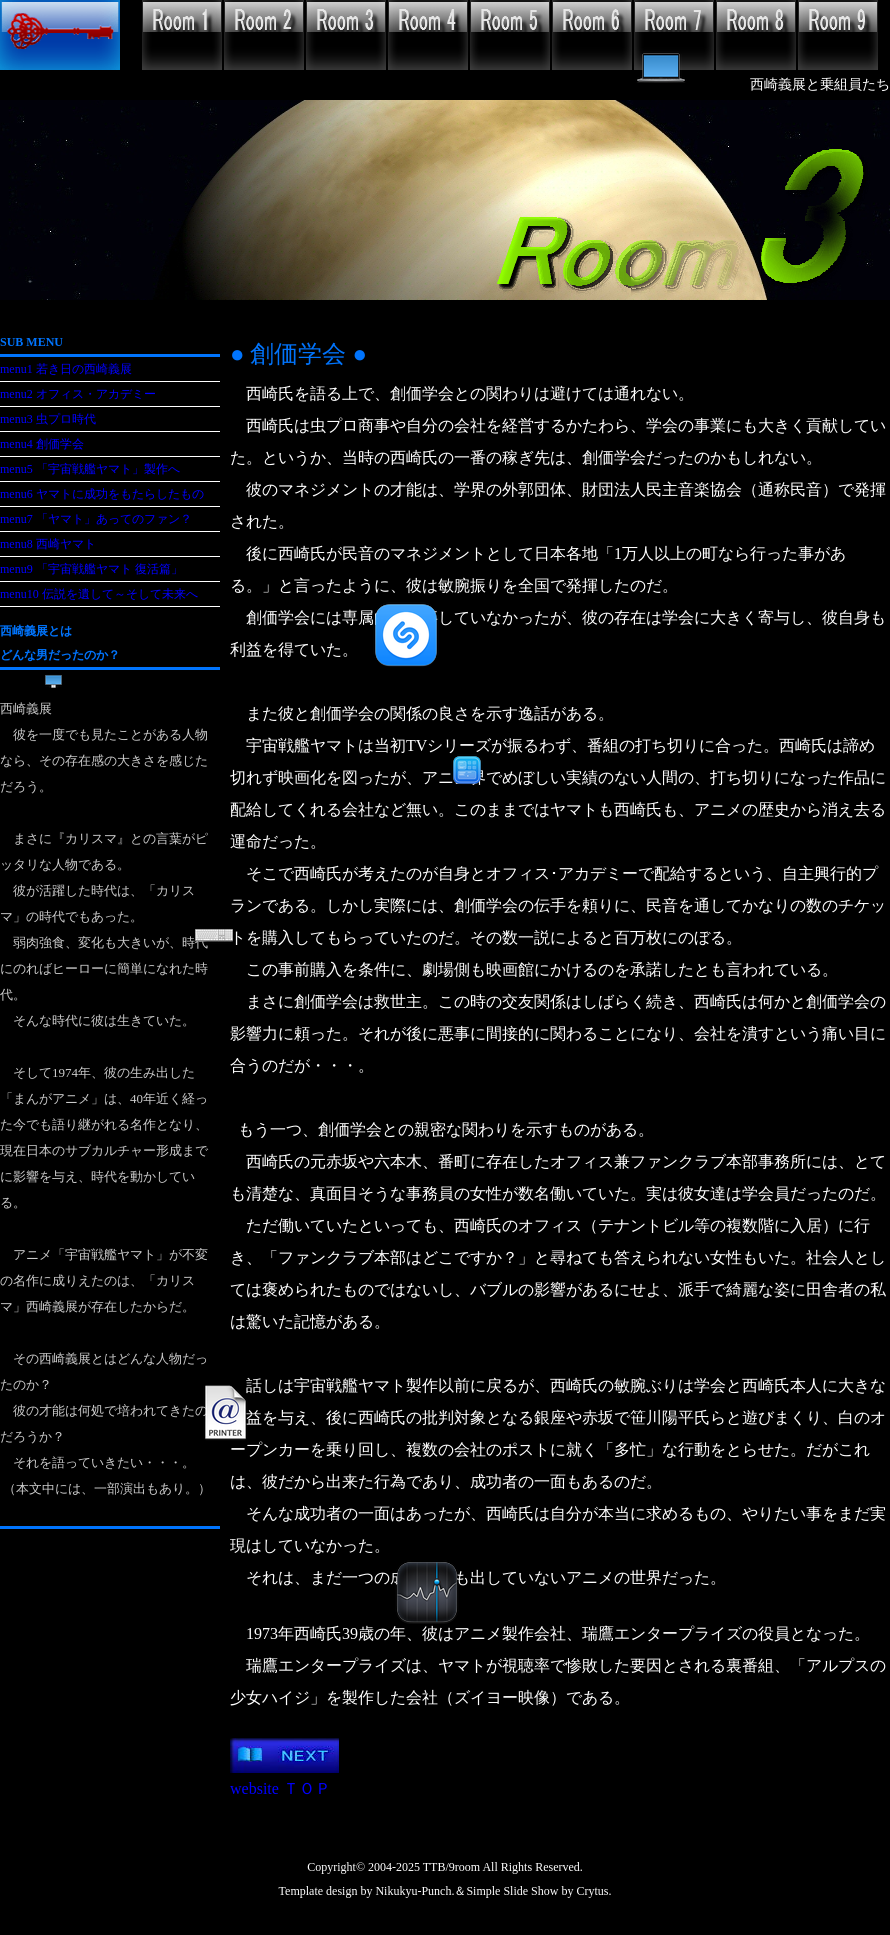  Describe the element at coordinates (467, 770) in the screenshot. I see `open widgetkit simulator app` at that location.